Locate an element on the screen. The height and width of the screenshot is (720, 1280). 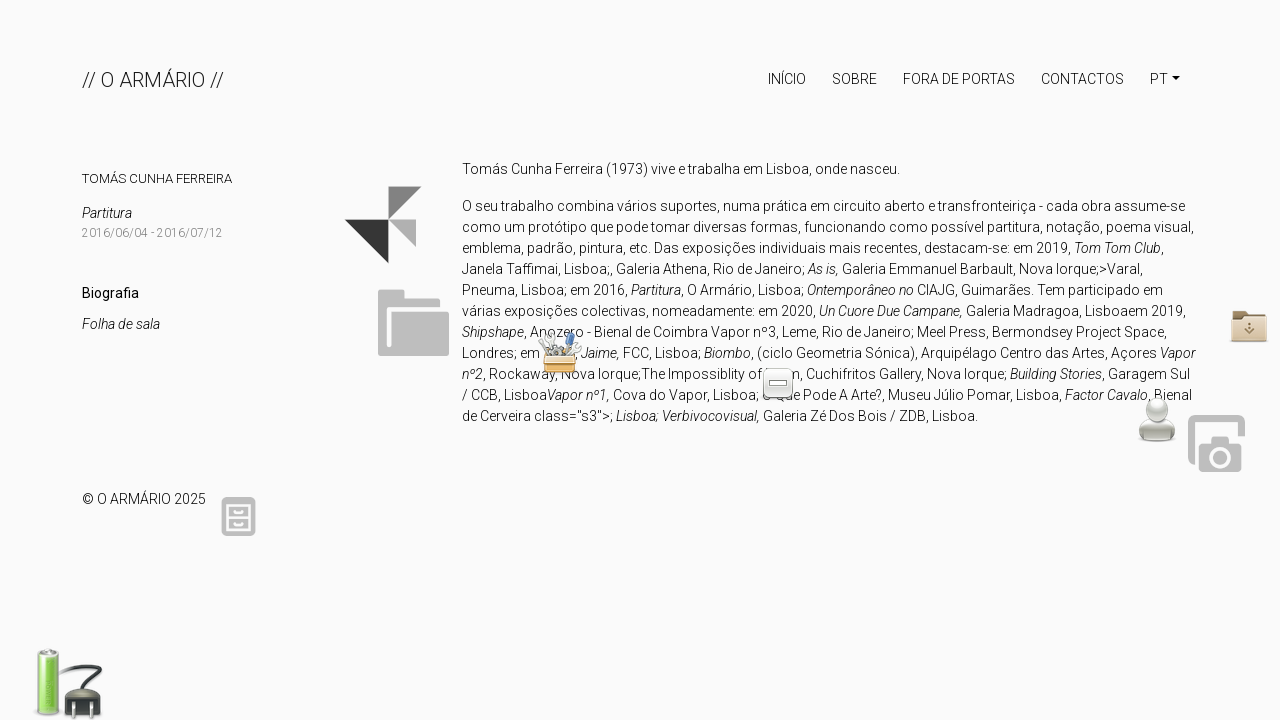
zoom out to reduce magnification is located at coordinates (778, 382).